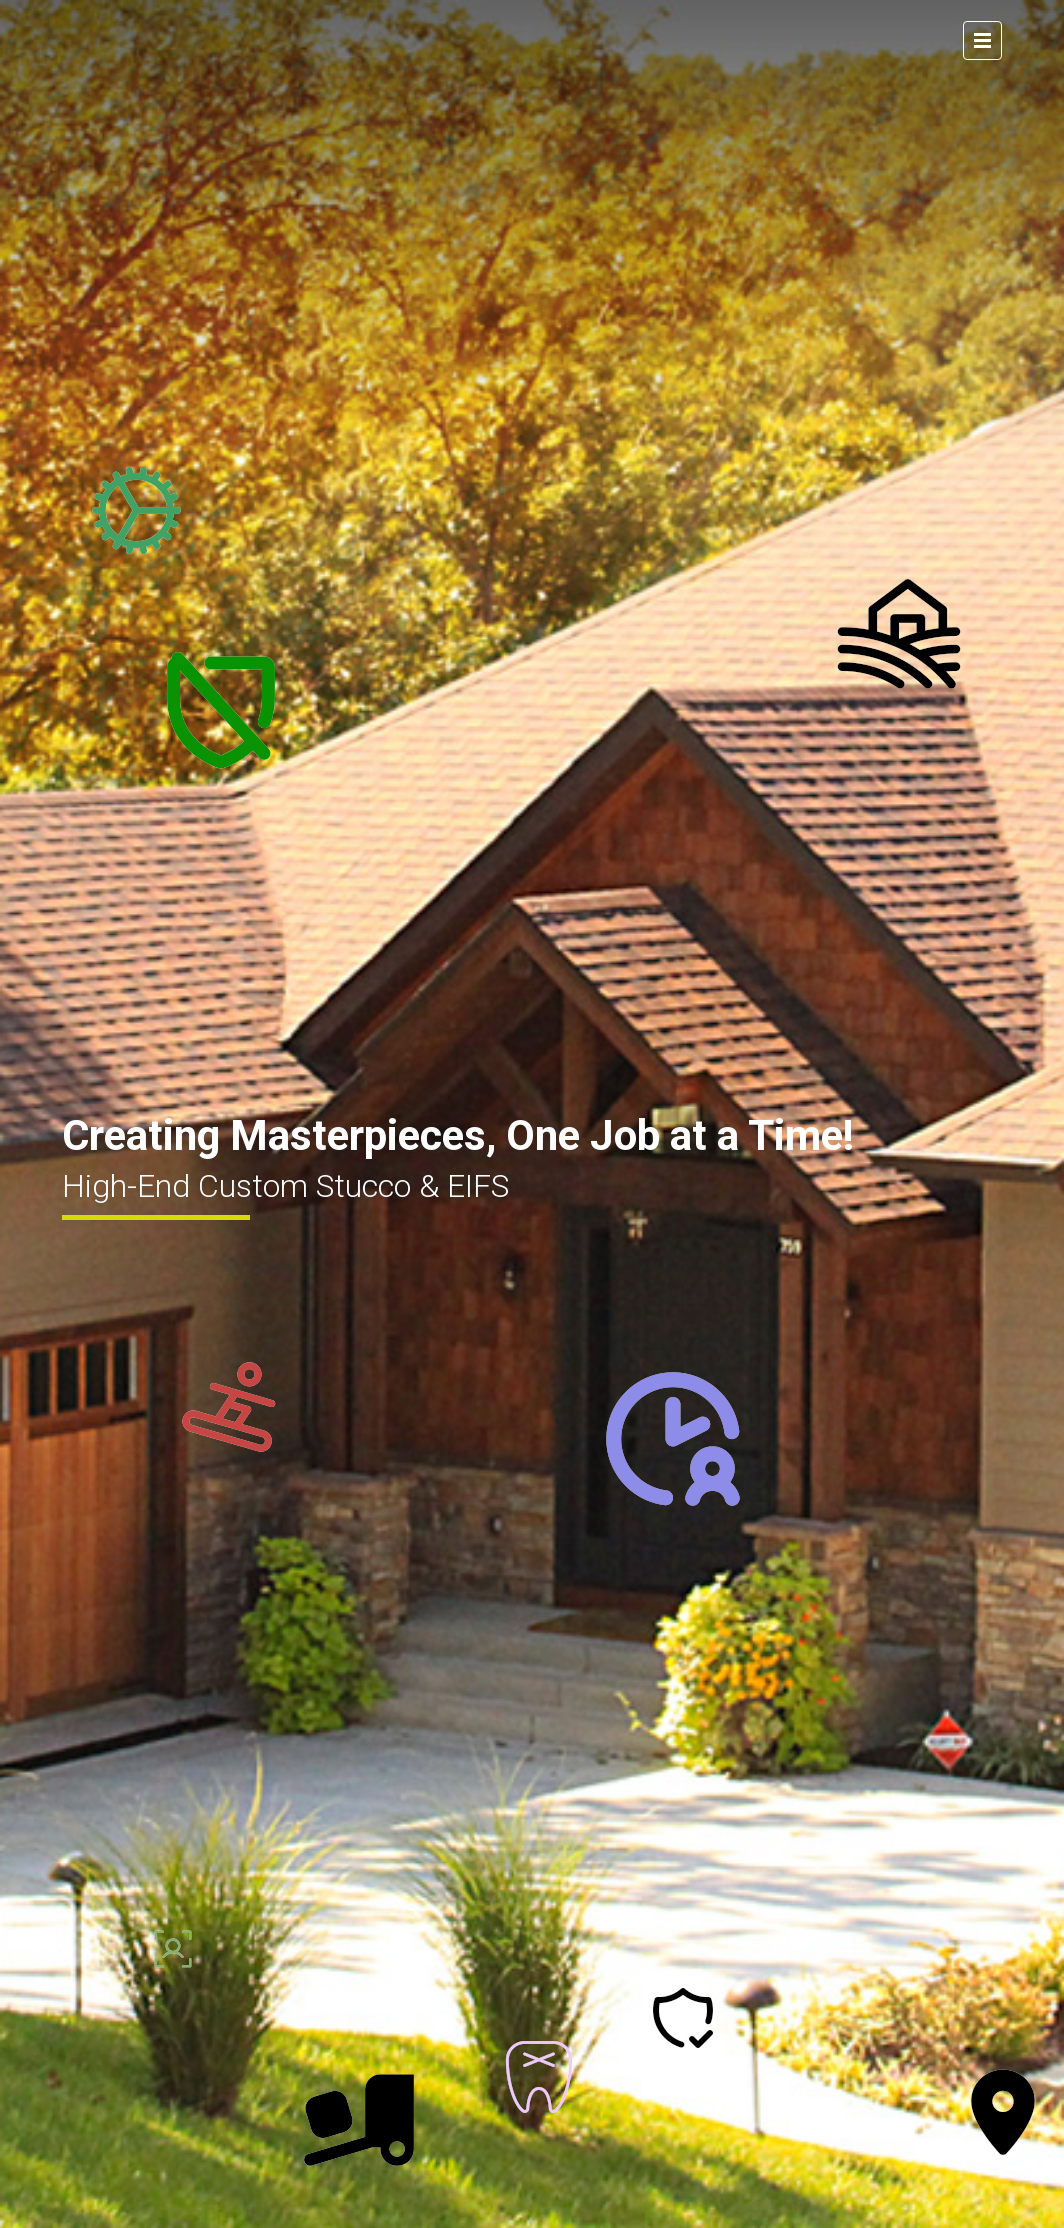 This screenshot has width=1064, height=2228. What do you see at coordinates (234, 1407) in the screenshot?
I see `access snowboarding or winter sports content` at bounding box center [234, 1407].